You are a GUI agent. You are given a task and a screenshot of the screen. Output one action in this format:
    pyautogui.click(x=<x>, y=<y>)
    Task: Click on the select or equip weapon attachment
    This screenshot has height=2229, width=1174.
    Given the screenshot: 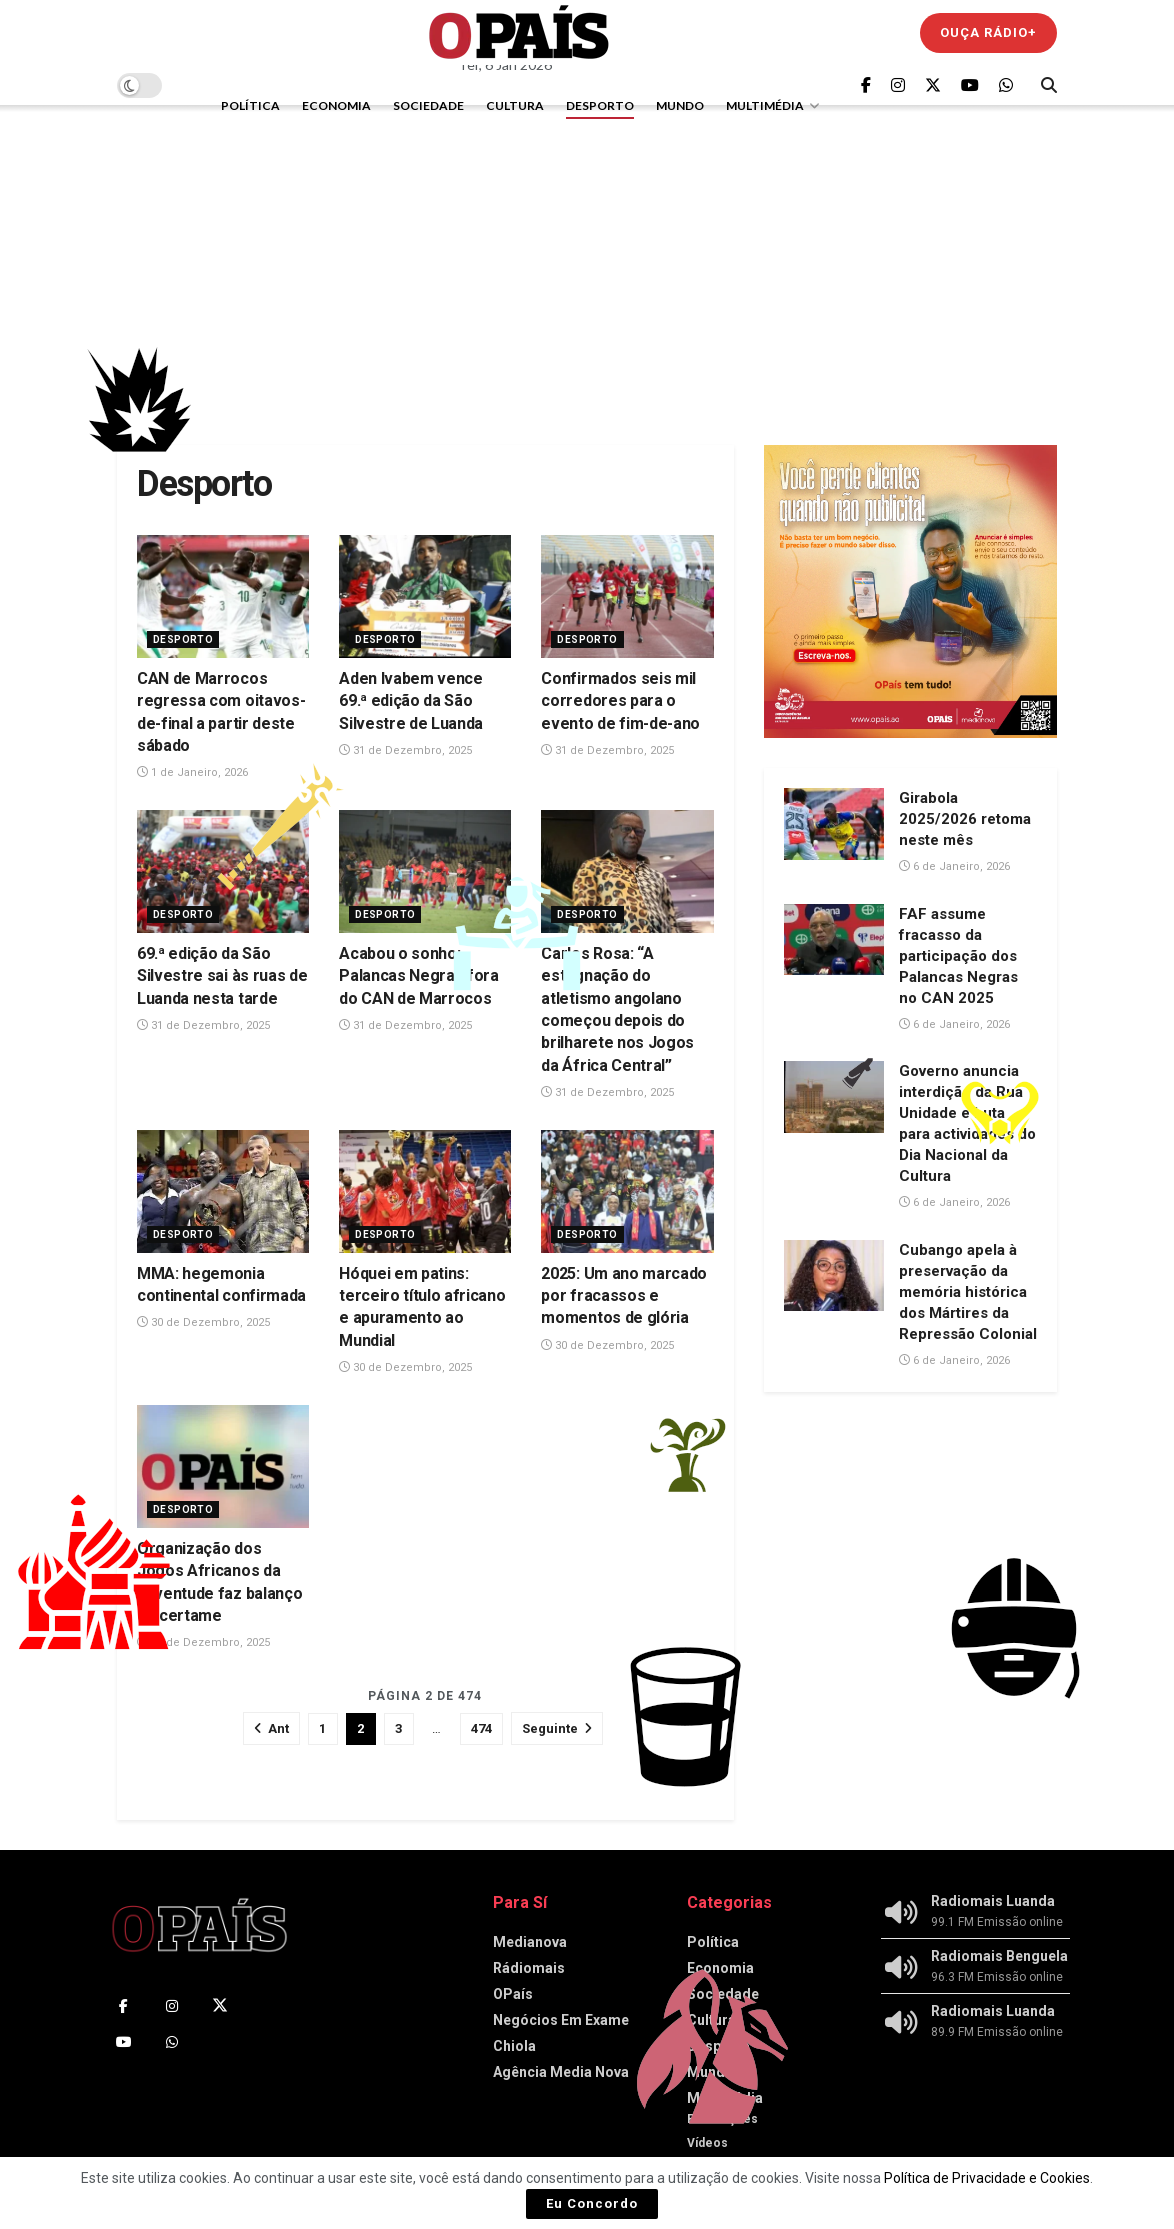 What is the action you would take?
    pyautogui.click(x=857, y=1073)
    